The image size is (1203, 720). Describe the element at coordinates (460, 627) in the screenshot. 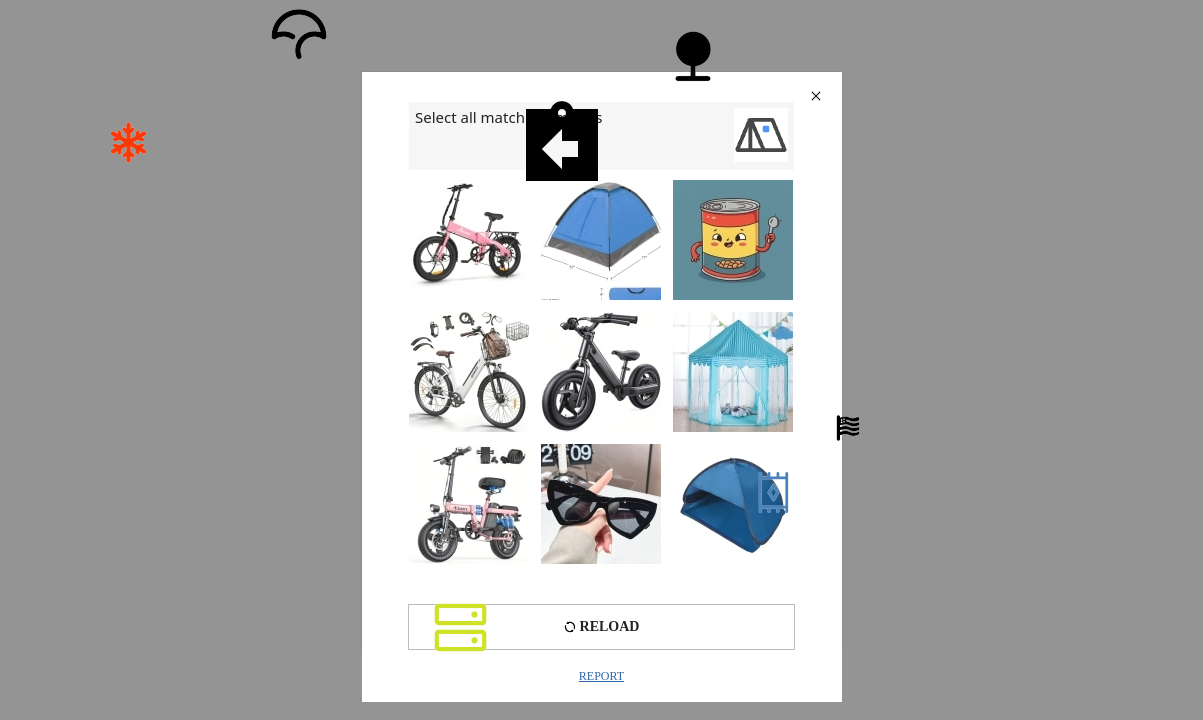

I see `access storage or server settings` at that location.